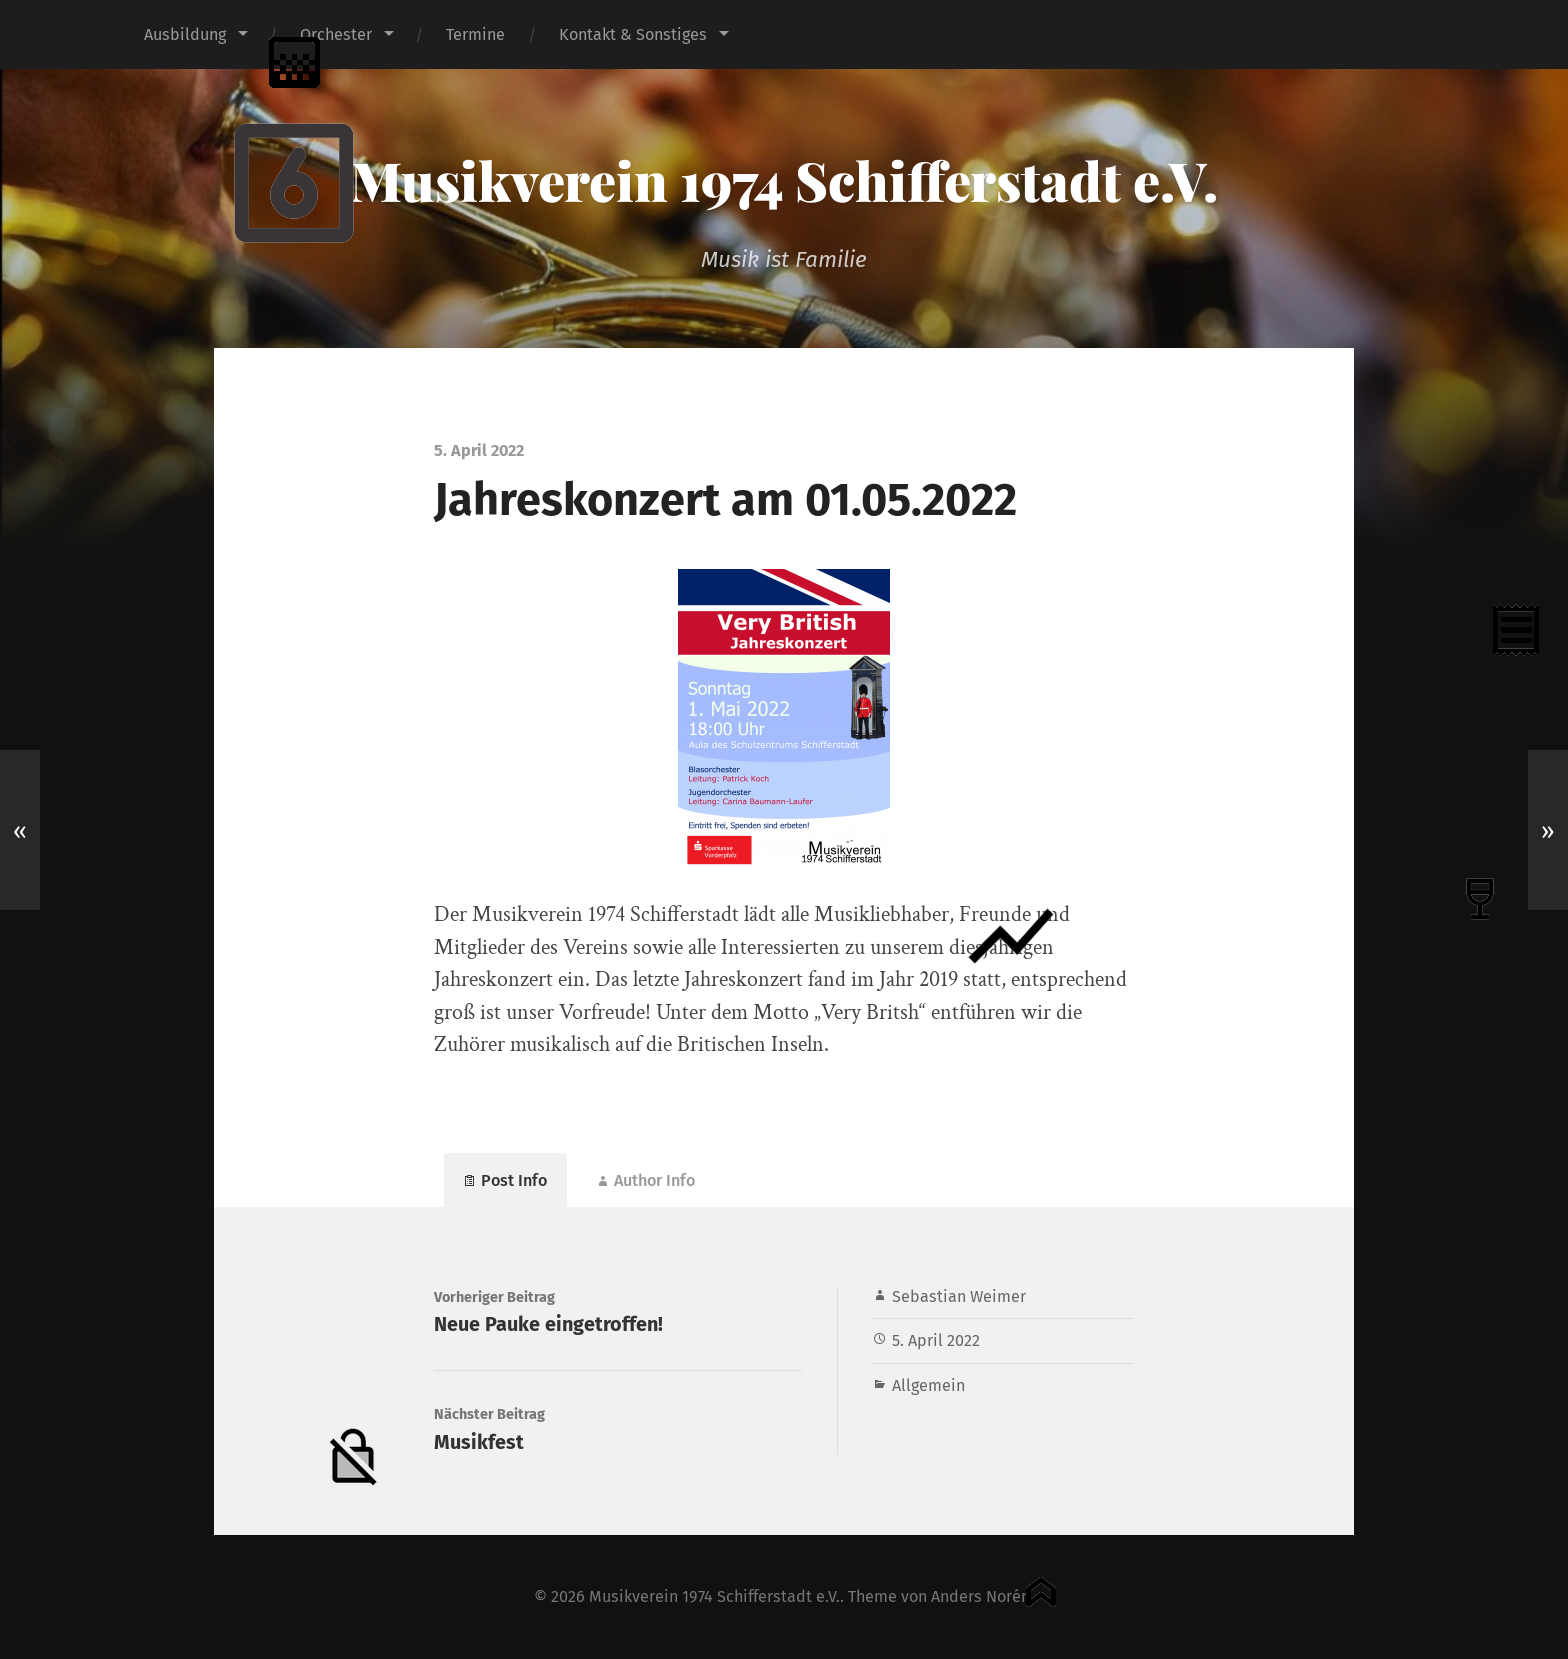 The width and height of the screenshot is (1568, 1659). Describe the element at coordinates (294, 183) in the screenshot. I see `select or input the number six` at that location.